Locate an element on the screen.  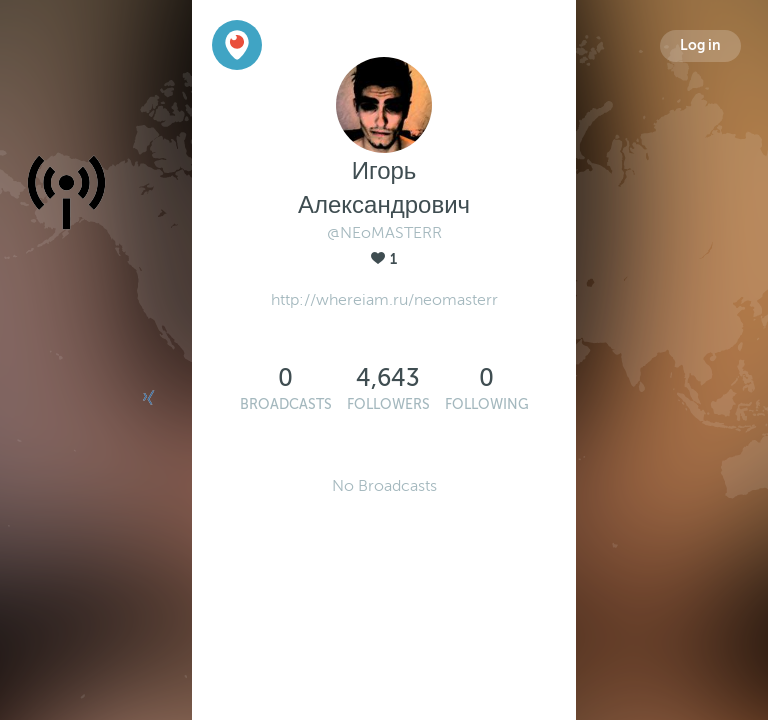
link to Xing professional network profile is located at coordinates (148, 397).